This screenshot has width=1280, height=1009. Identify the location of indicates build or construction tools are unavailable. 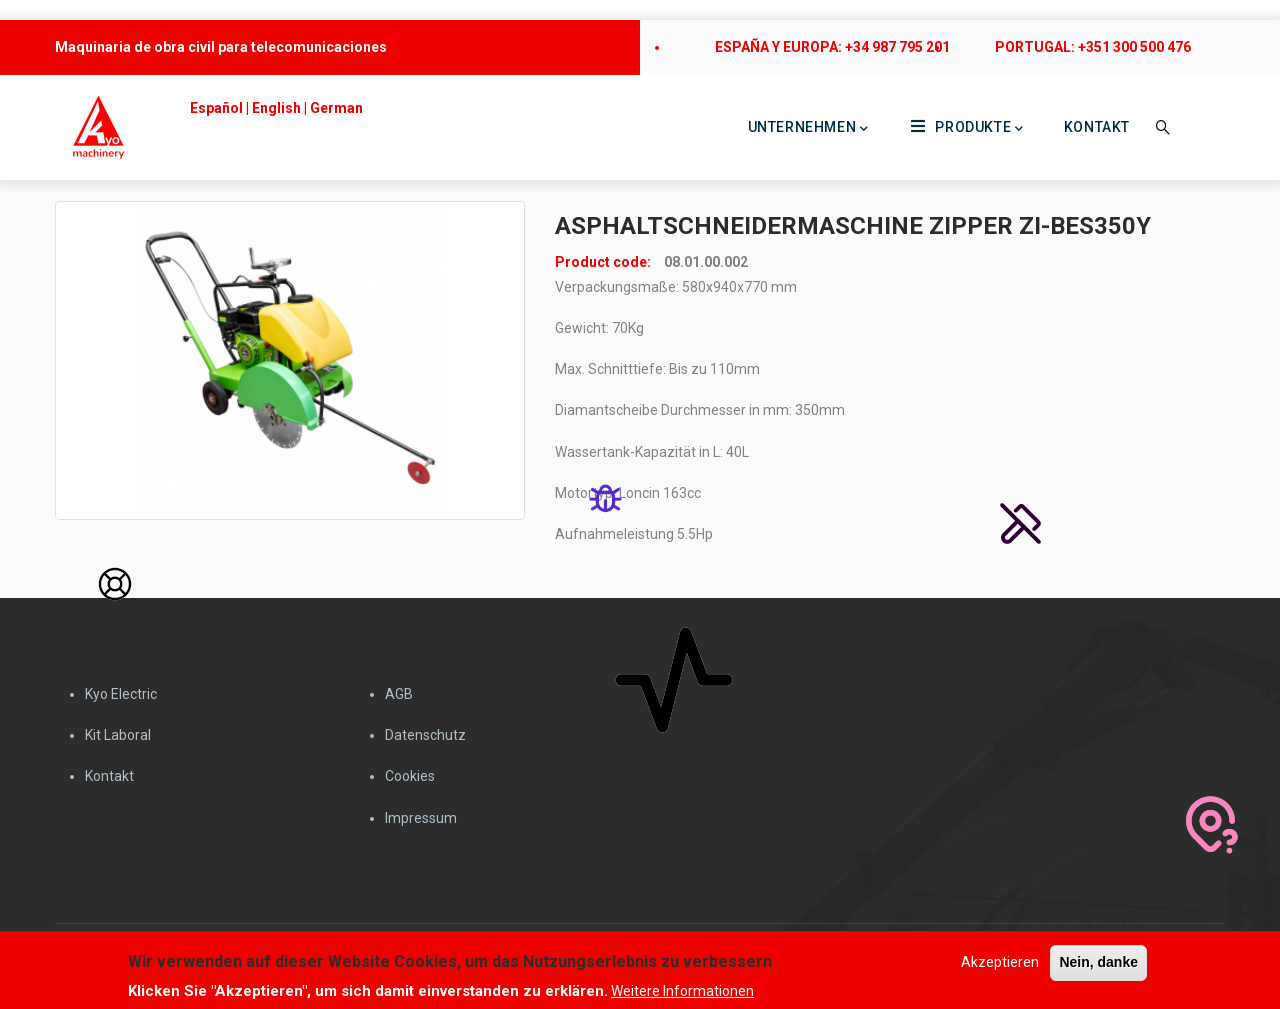
(1020, 523).